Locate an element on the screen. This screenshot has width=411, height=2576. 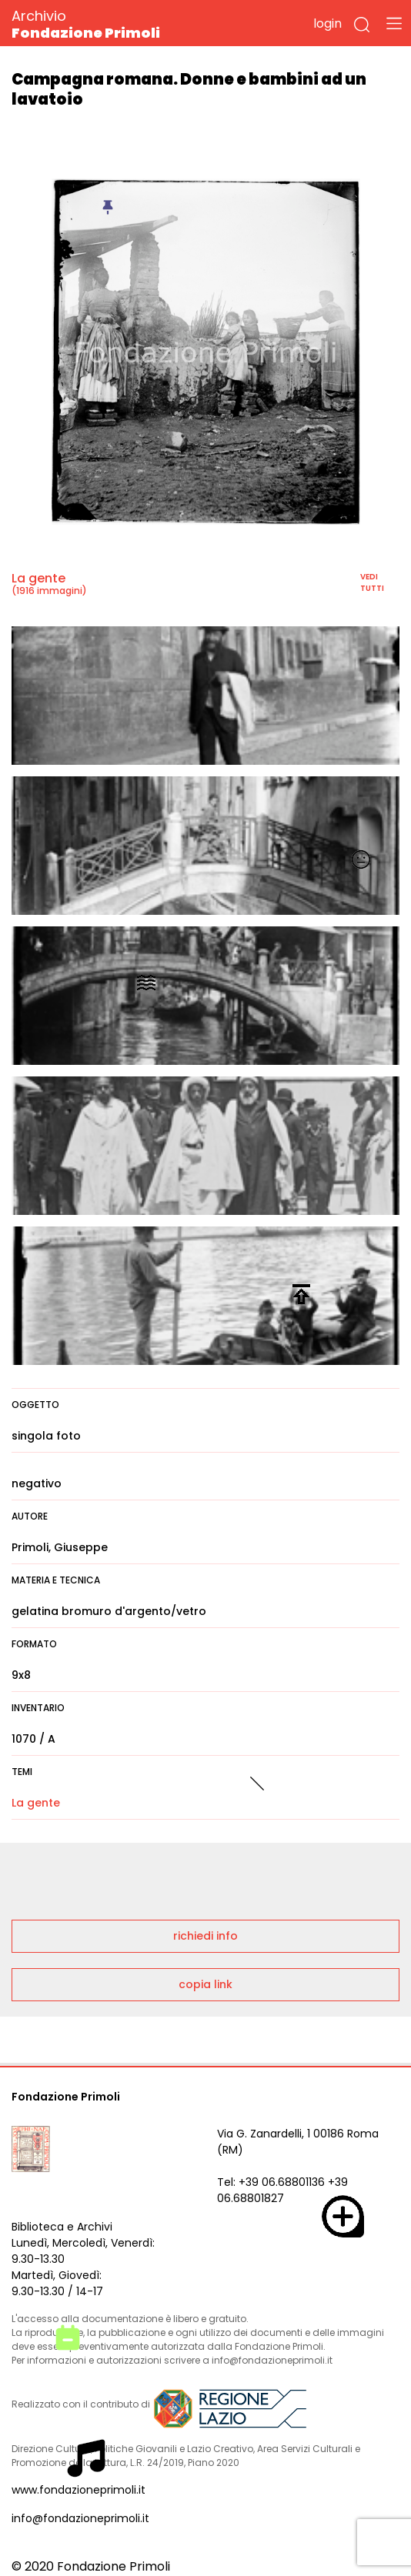
publish or upload content is located at coordinates (301, 1294).